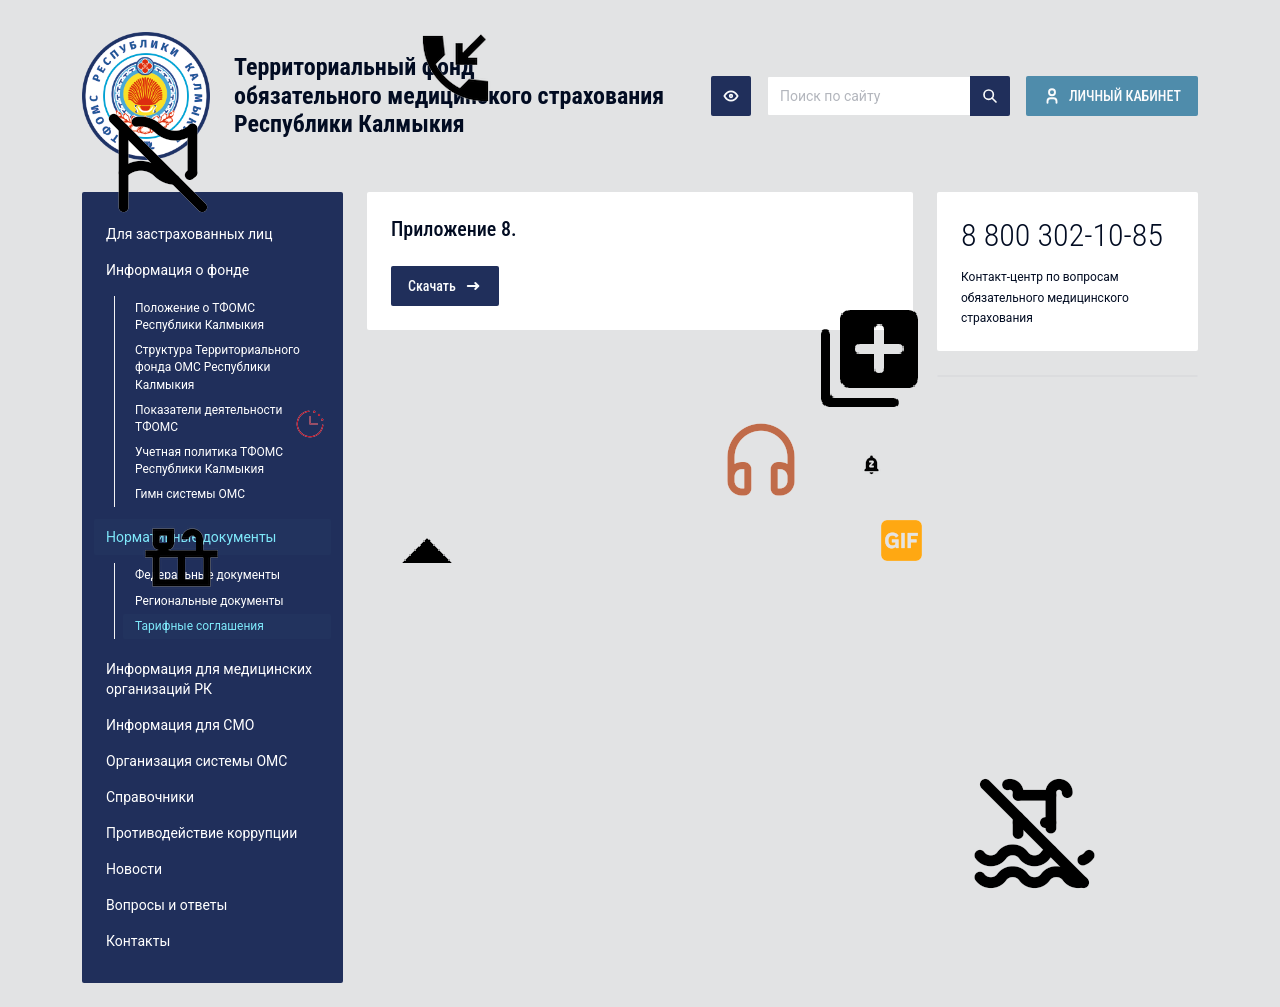  Describe the element at coordinates (871, 464) in the screenshot. I see `notifications are paused or snoozed` at that location.